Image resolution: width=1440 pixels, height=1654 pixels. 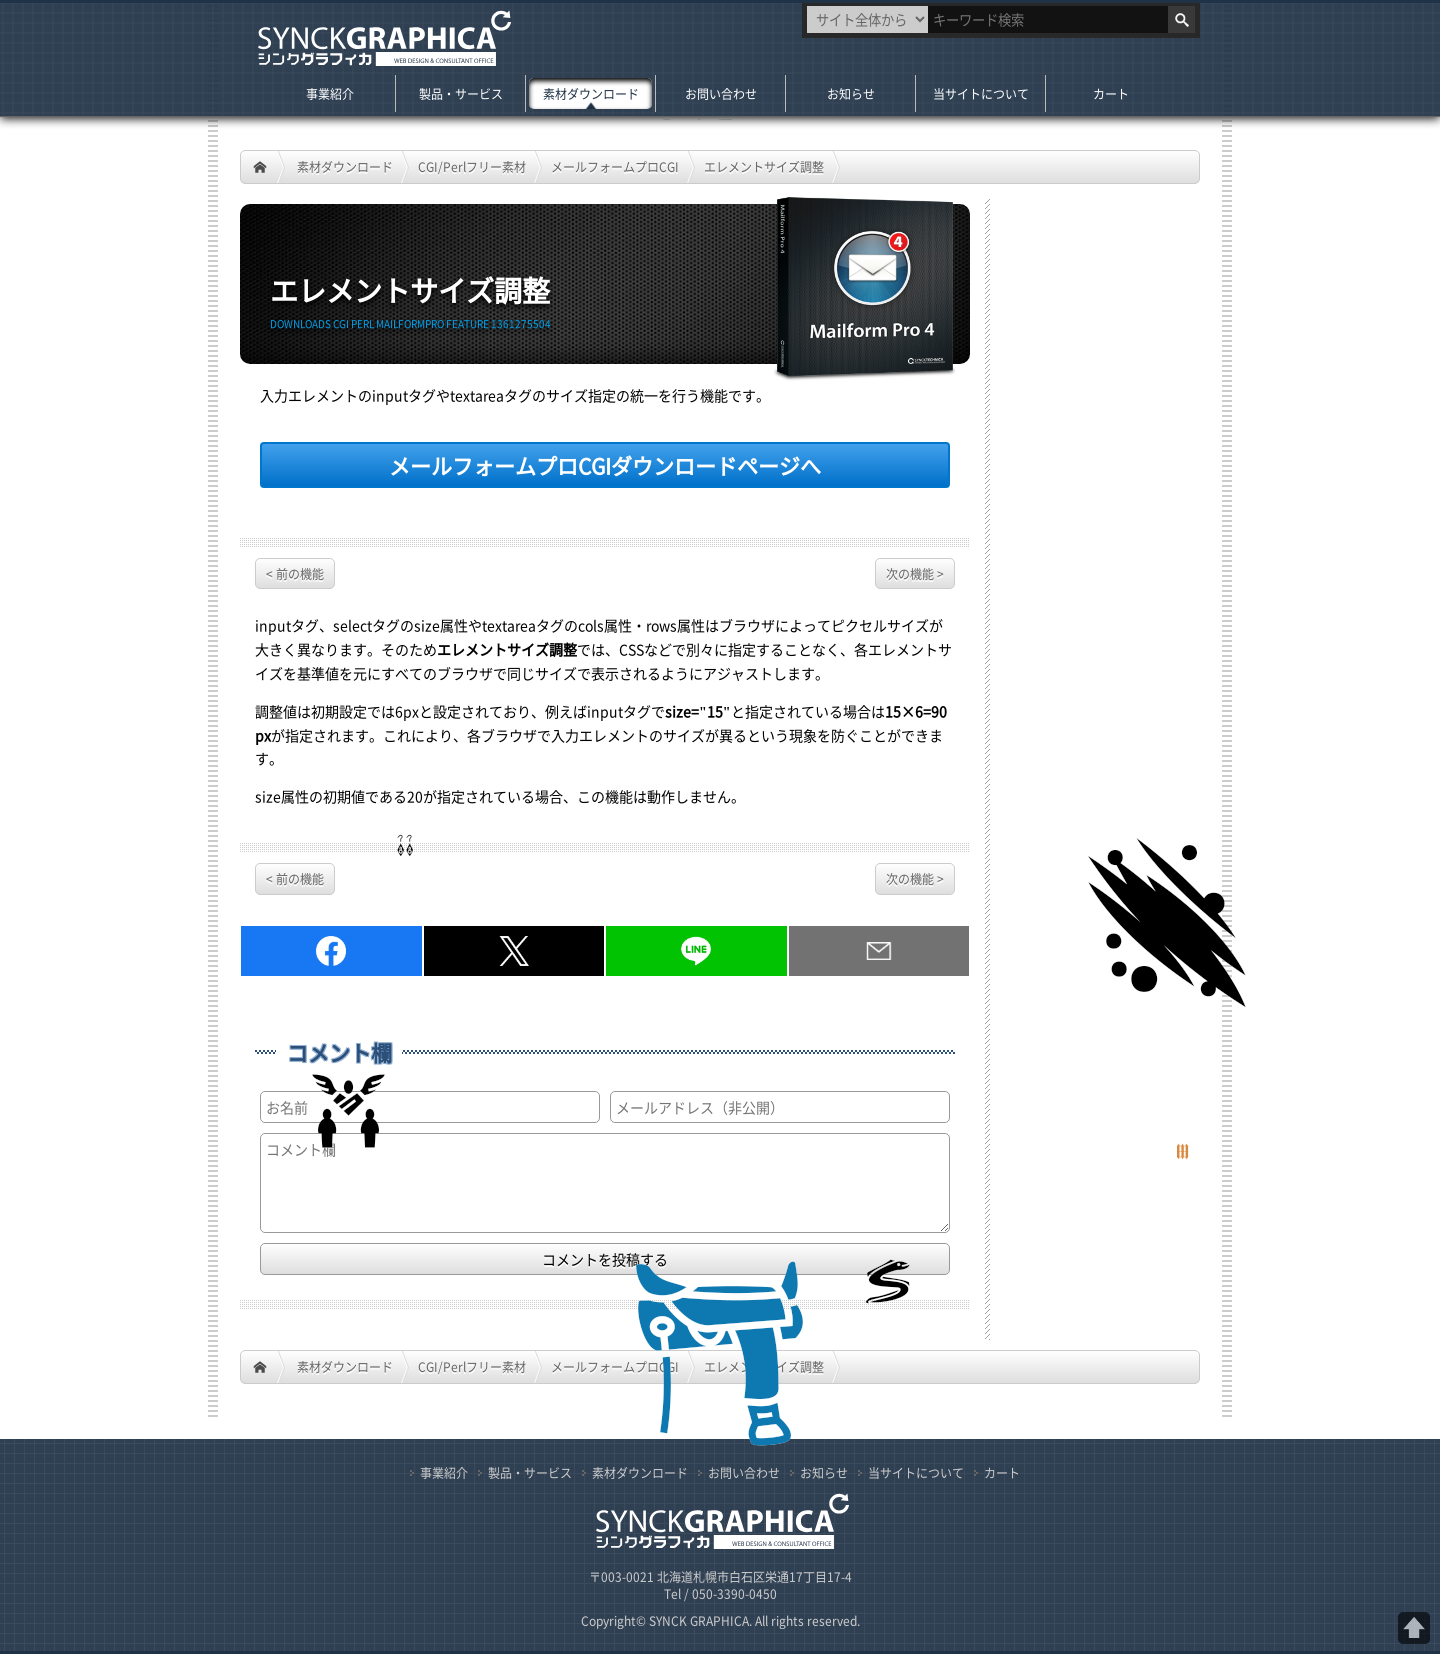 What do you see at coordinates (887, 1281) in the screenshot?
I see `eel creature or fish type in a game inventory` at bounding box center [887, 1281].